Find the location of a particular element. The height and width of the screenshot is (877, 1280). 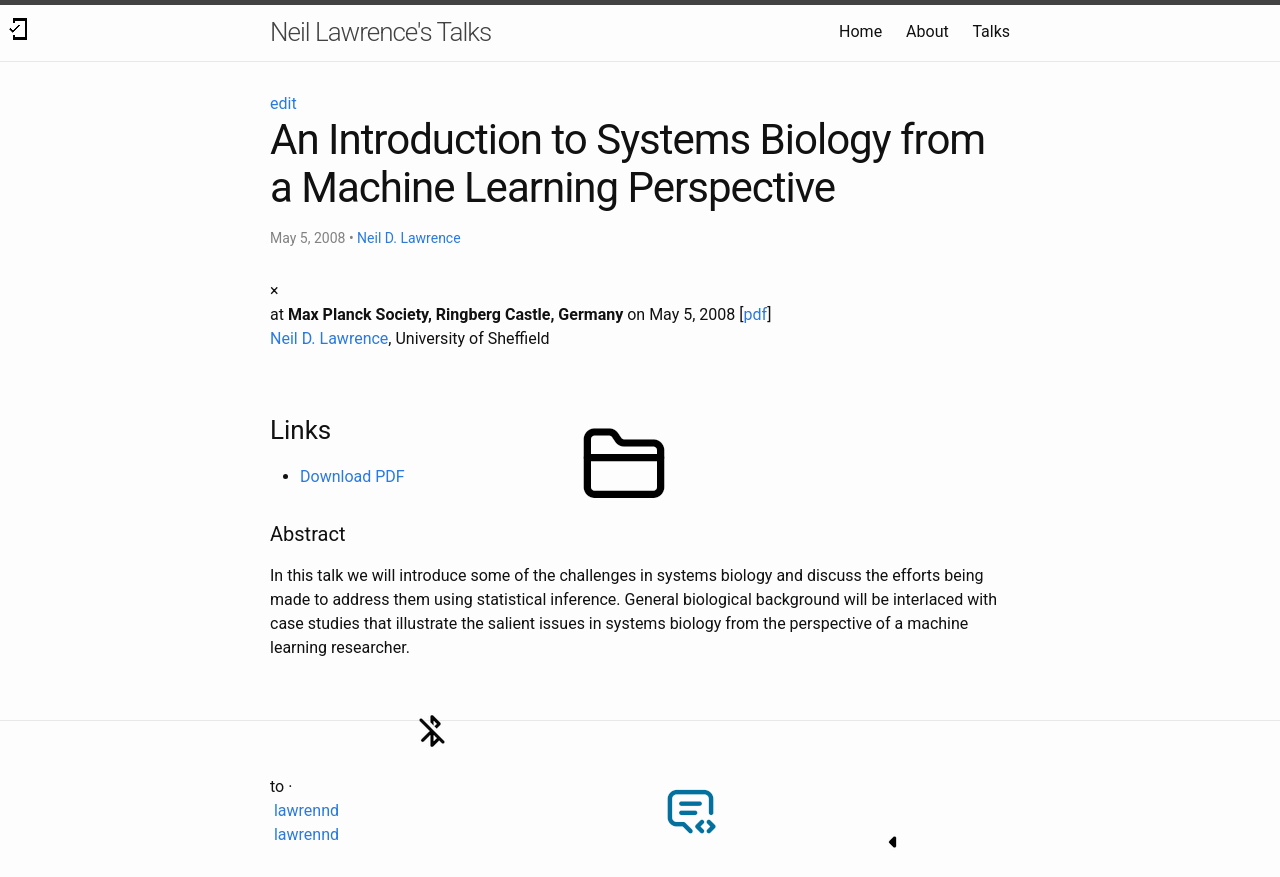

view code snippets in messages is located at coordinates (690, 810).